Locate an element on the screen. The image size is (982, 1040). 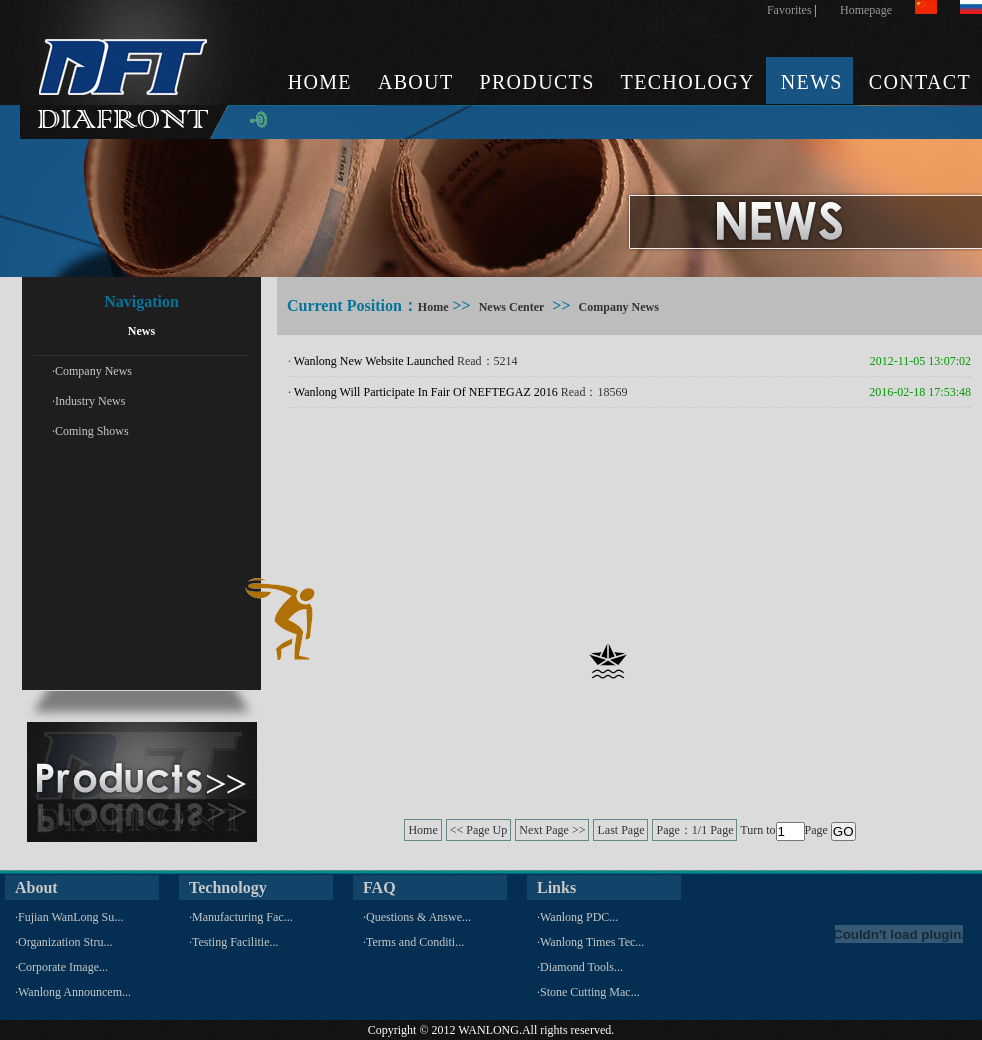
send a message or note is located at coordinates (608, 661).